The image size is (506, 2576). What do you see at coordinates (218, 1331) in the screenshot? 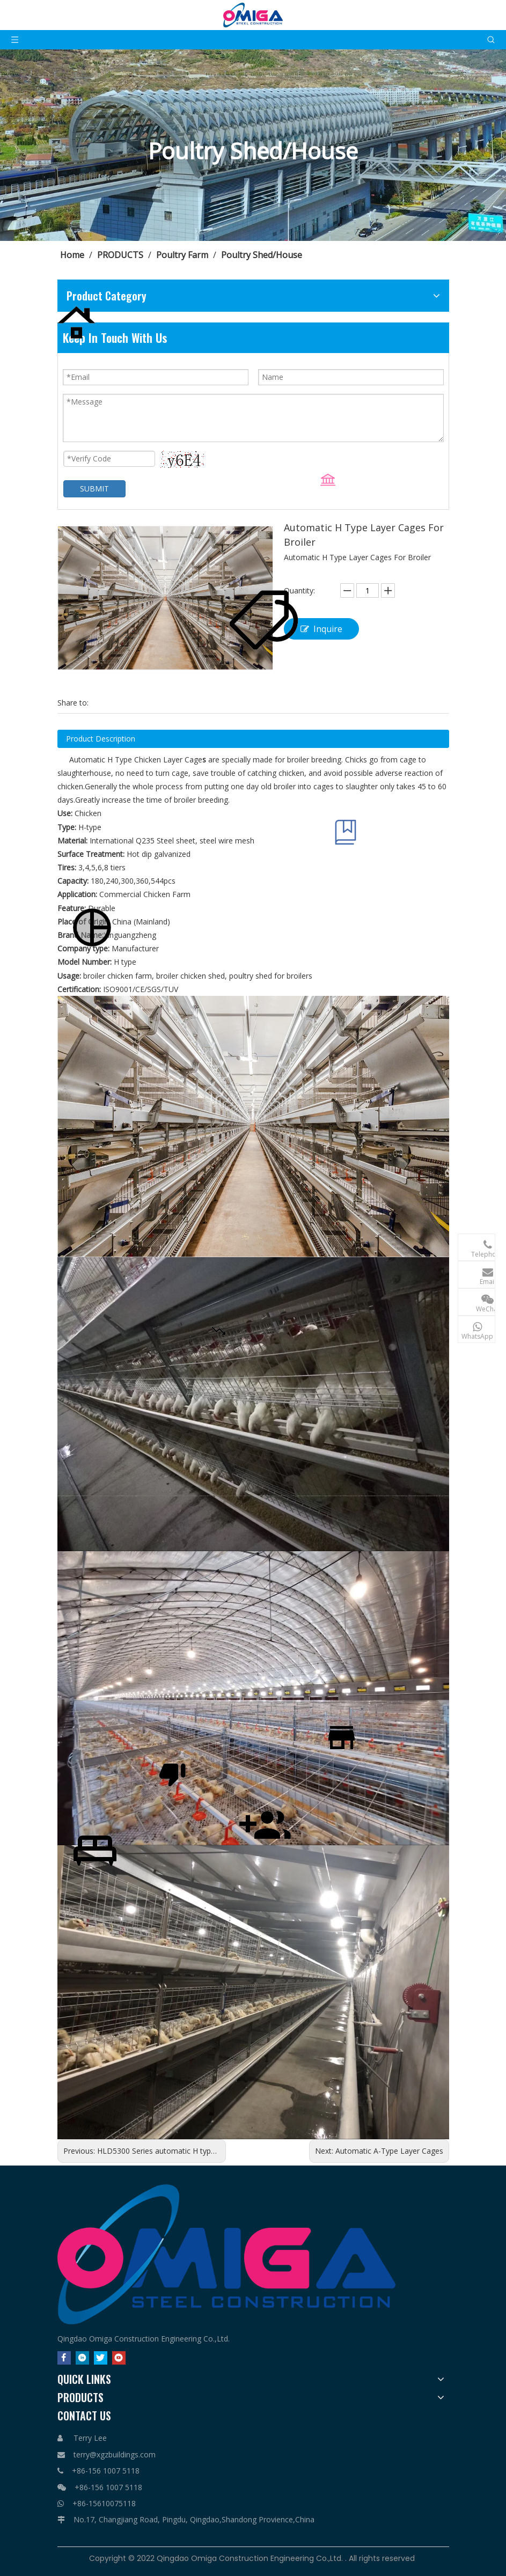
I see `indicates a declining trend or decreasing value` at bounding box center [218, 1331].